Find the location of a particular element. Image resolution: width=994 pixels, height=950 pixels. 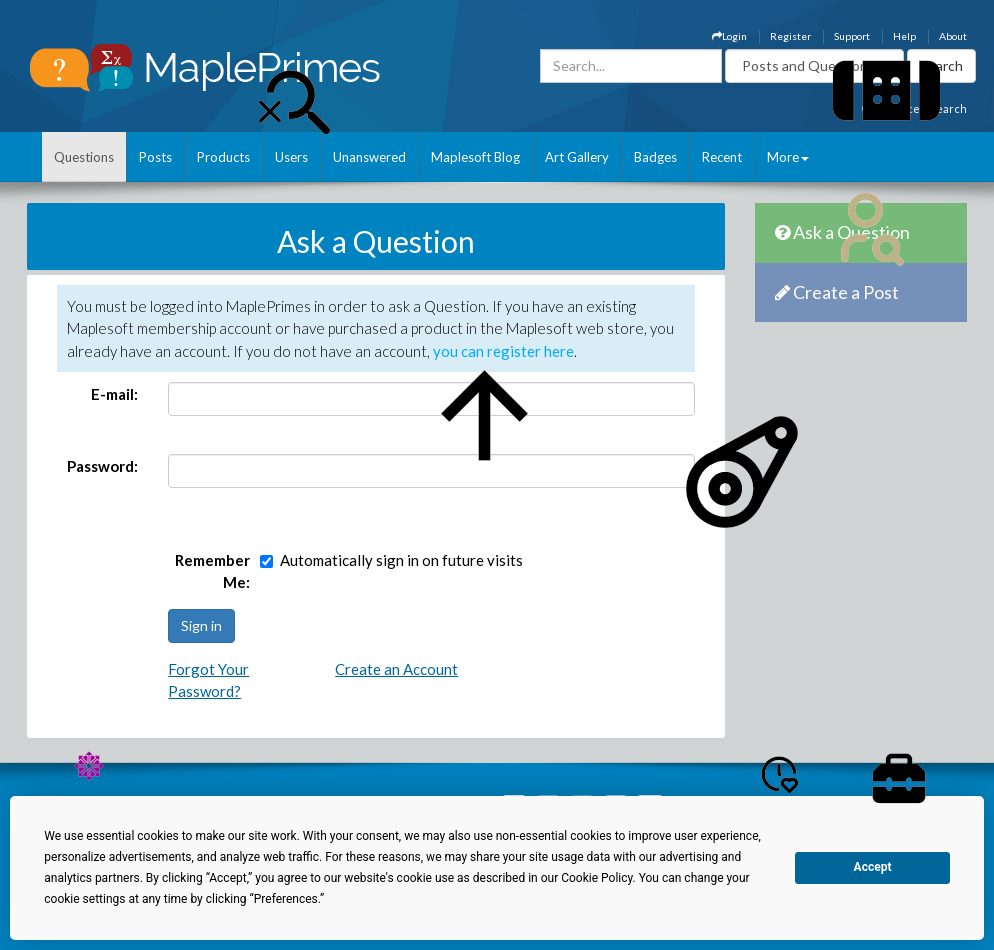

search is disabled or unavailable is located at coordinates (300, 104).